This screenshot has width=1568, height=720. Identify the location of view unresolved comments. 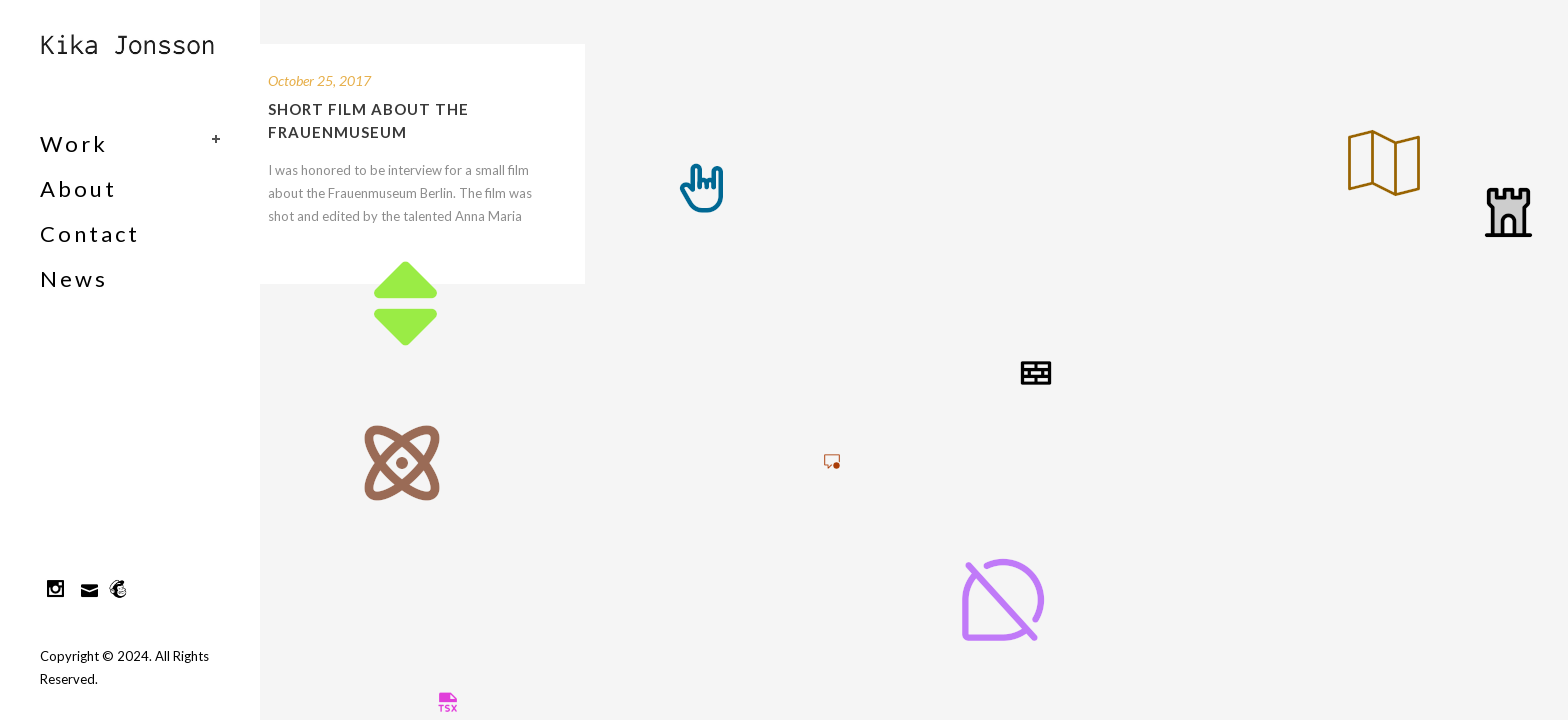
(832, 461).